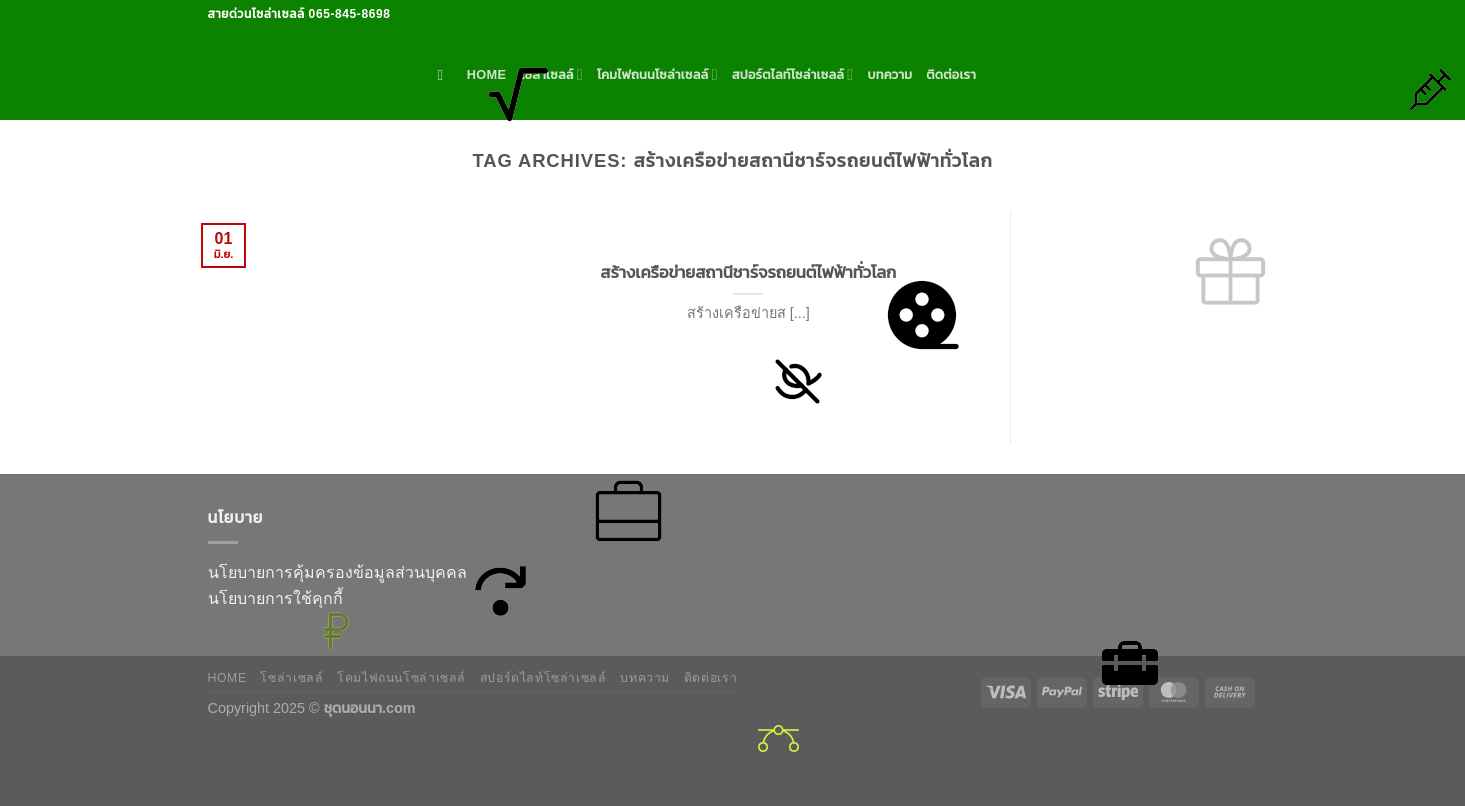 The width and height of the screenshot is (1465, 806). What do you see at coordinates (1130, 665) in the screenshot?
I see `access tools and settings` at bounding box center [1130, 665].